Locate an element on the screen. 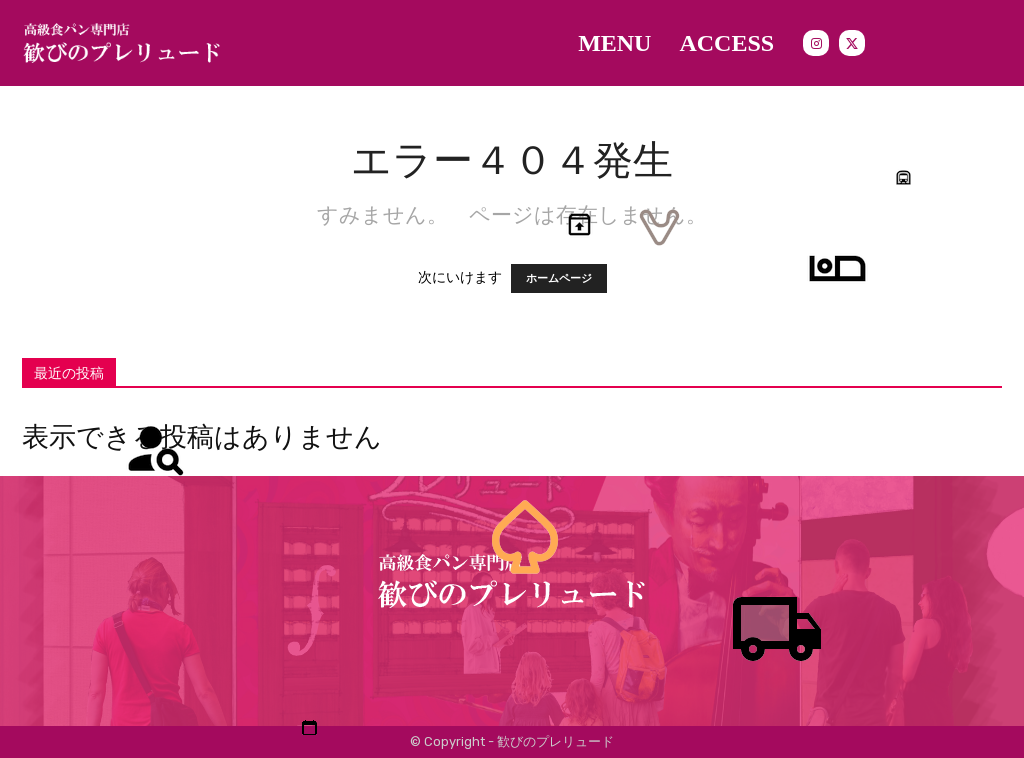 The image size is (1024, 758). spade suit symbol for card games is located at coordinates (525, 537).